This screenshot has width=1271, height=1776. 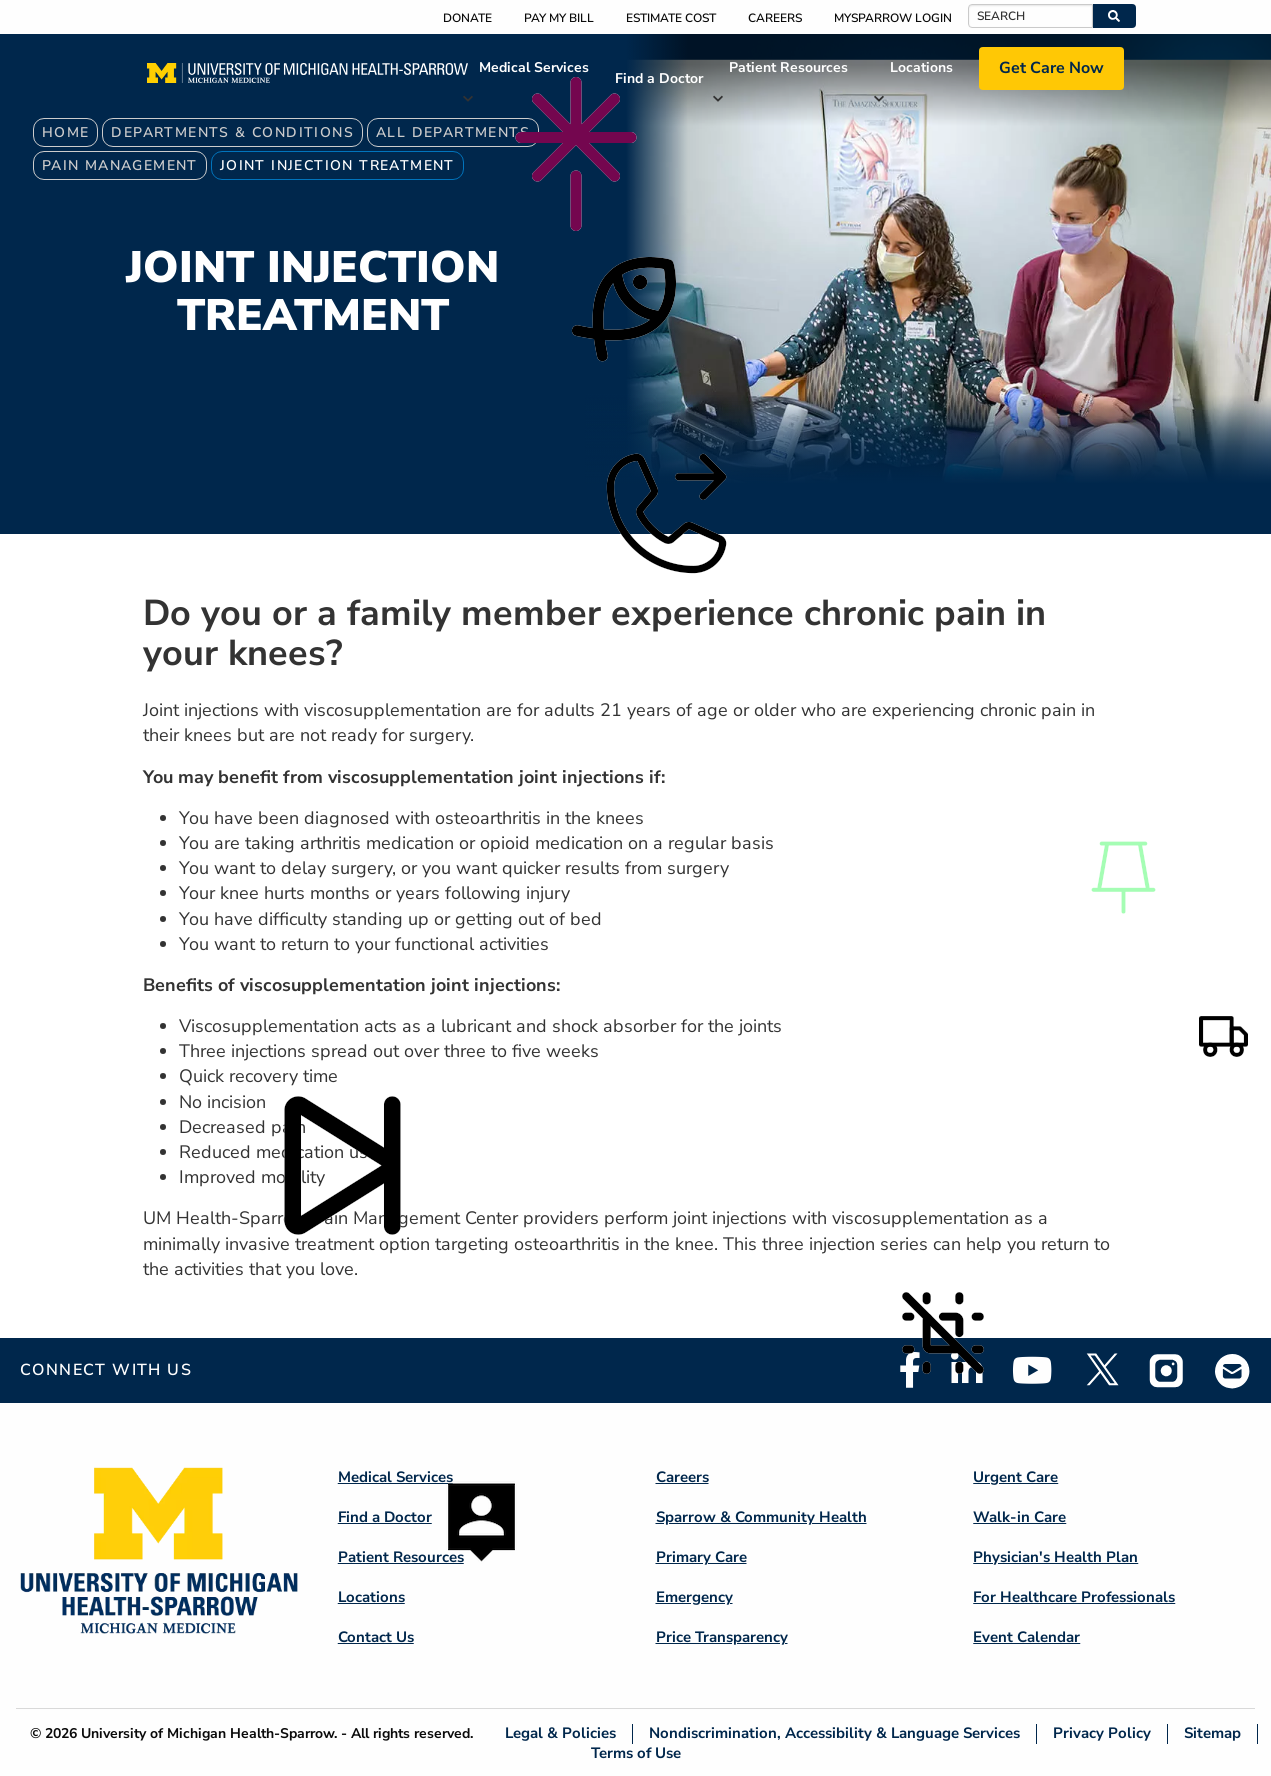 I want to click on view a person's location on the map, so click(x=481, y=1520).